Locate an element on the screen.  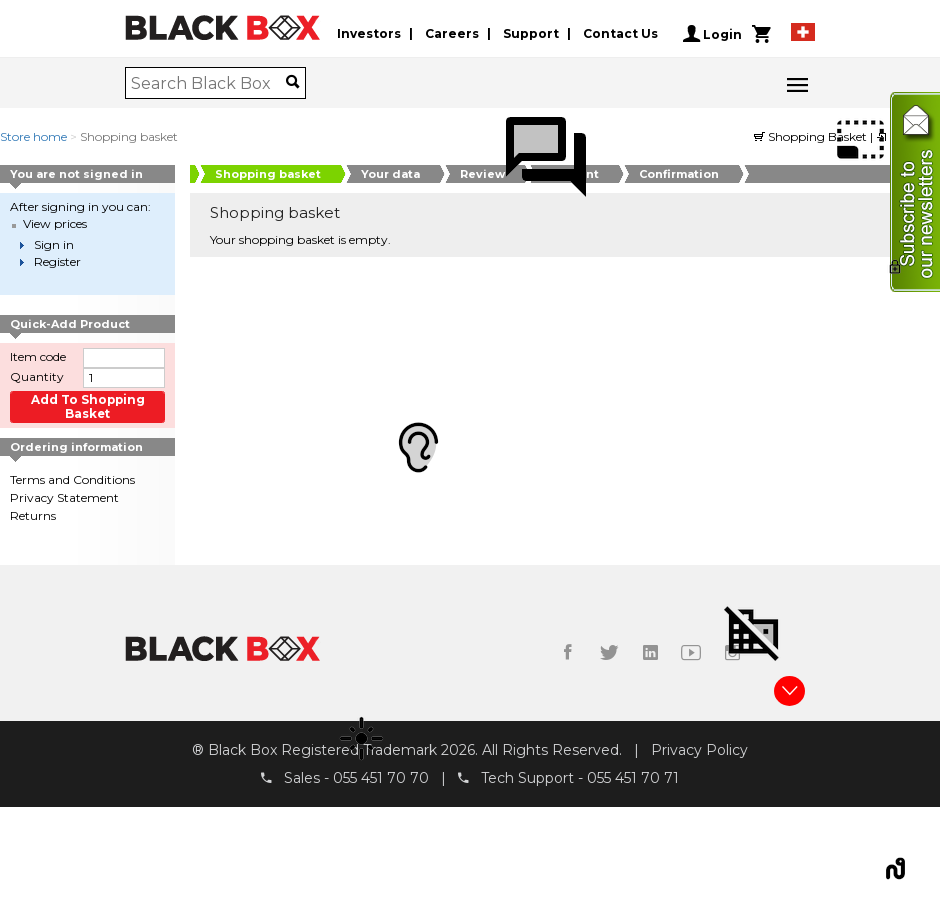
open forum or group discussion is located at coordinates (546, 157).